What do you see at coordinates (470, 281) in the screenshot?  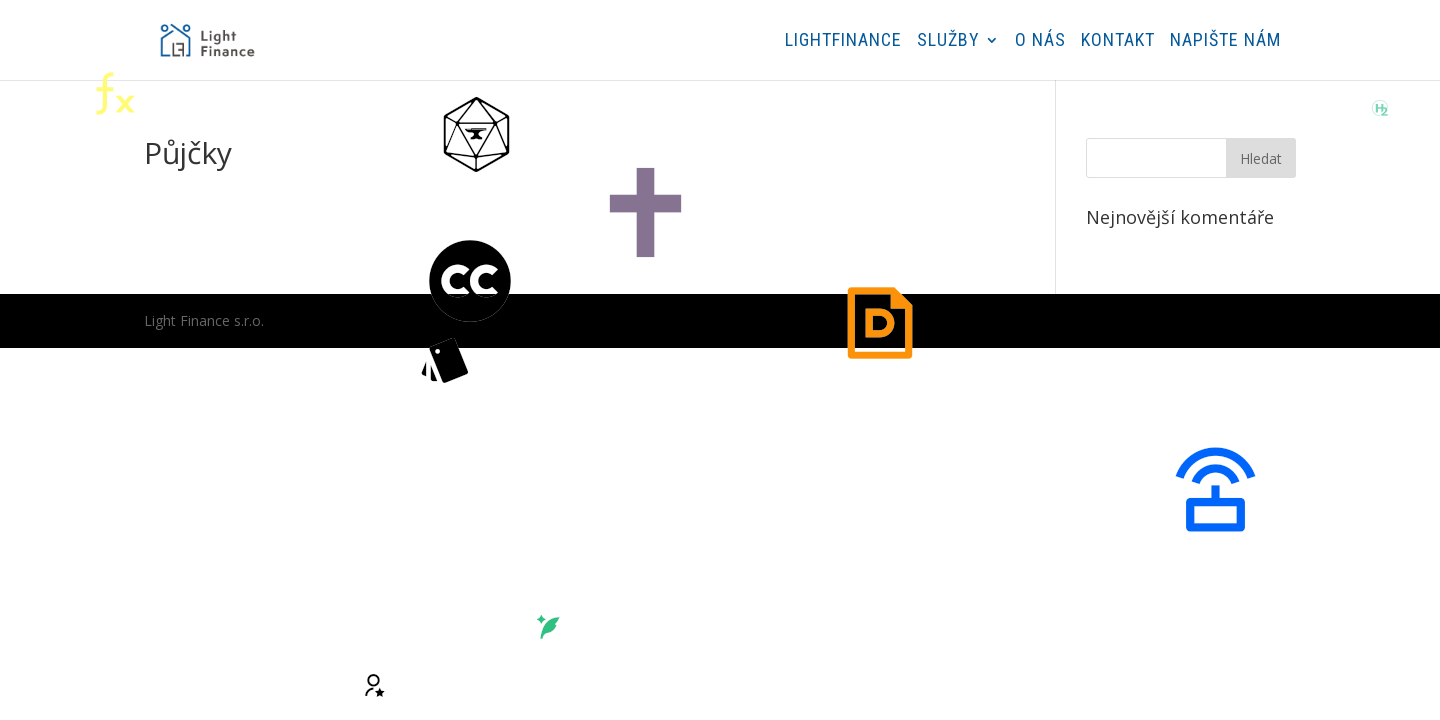 I see `indicates content licensed under creative commons` at bounding box center [470, 281].